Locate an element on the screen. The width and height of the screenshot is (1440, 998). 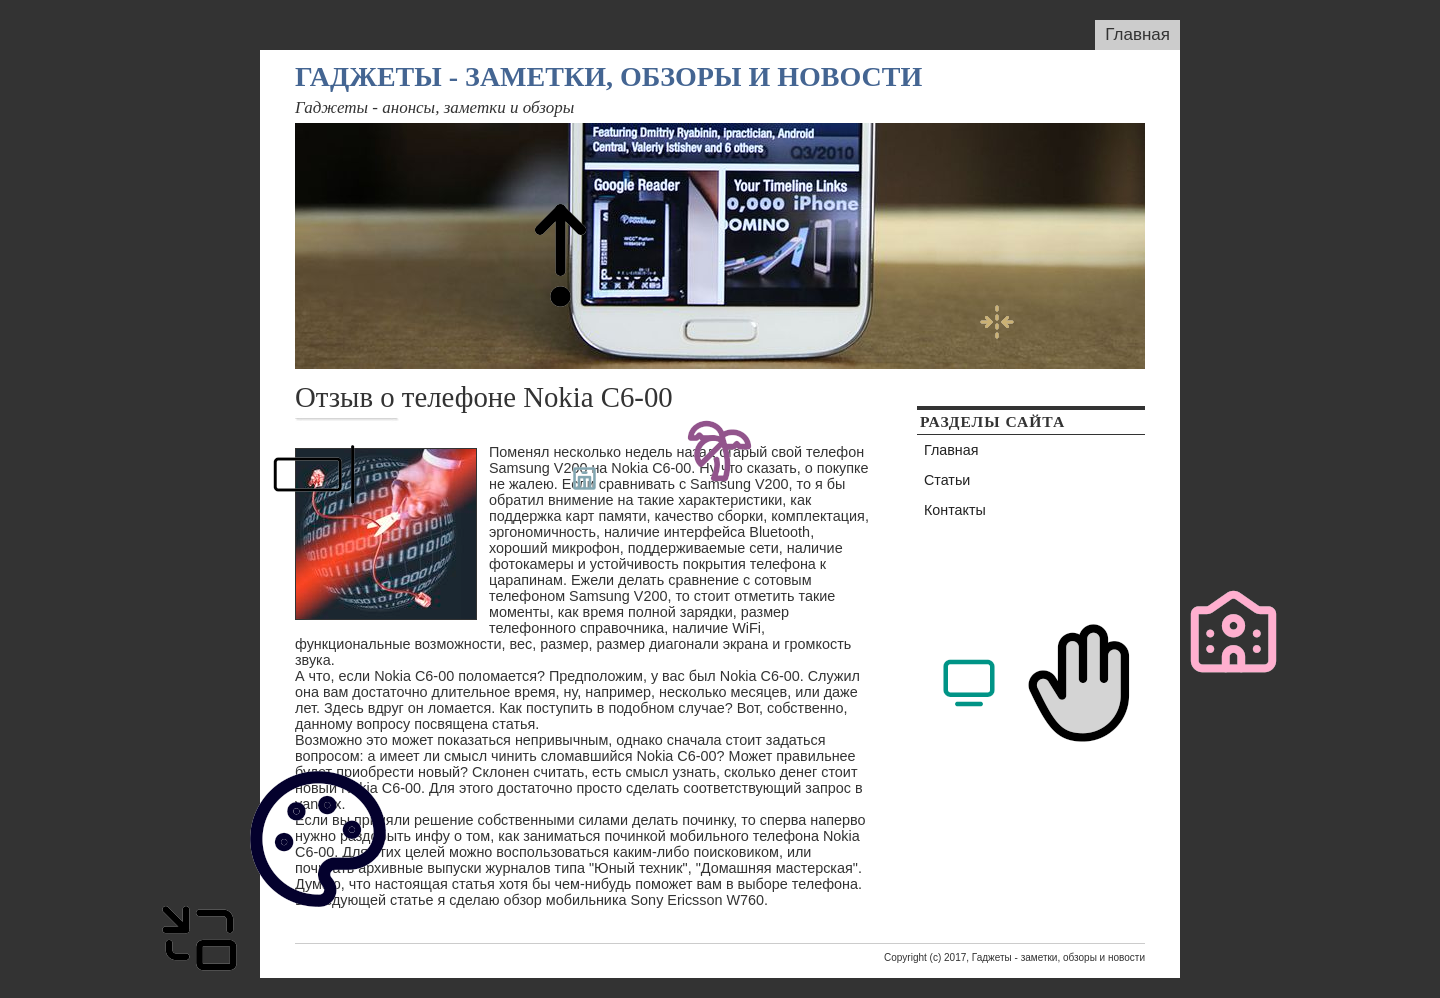
collapse content horizontally is located at coordinates (997, 322).